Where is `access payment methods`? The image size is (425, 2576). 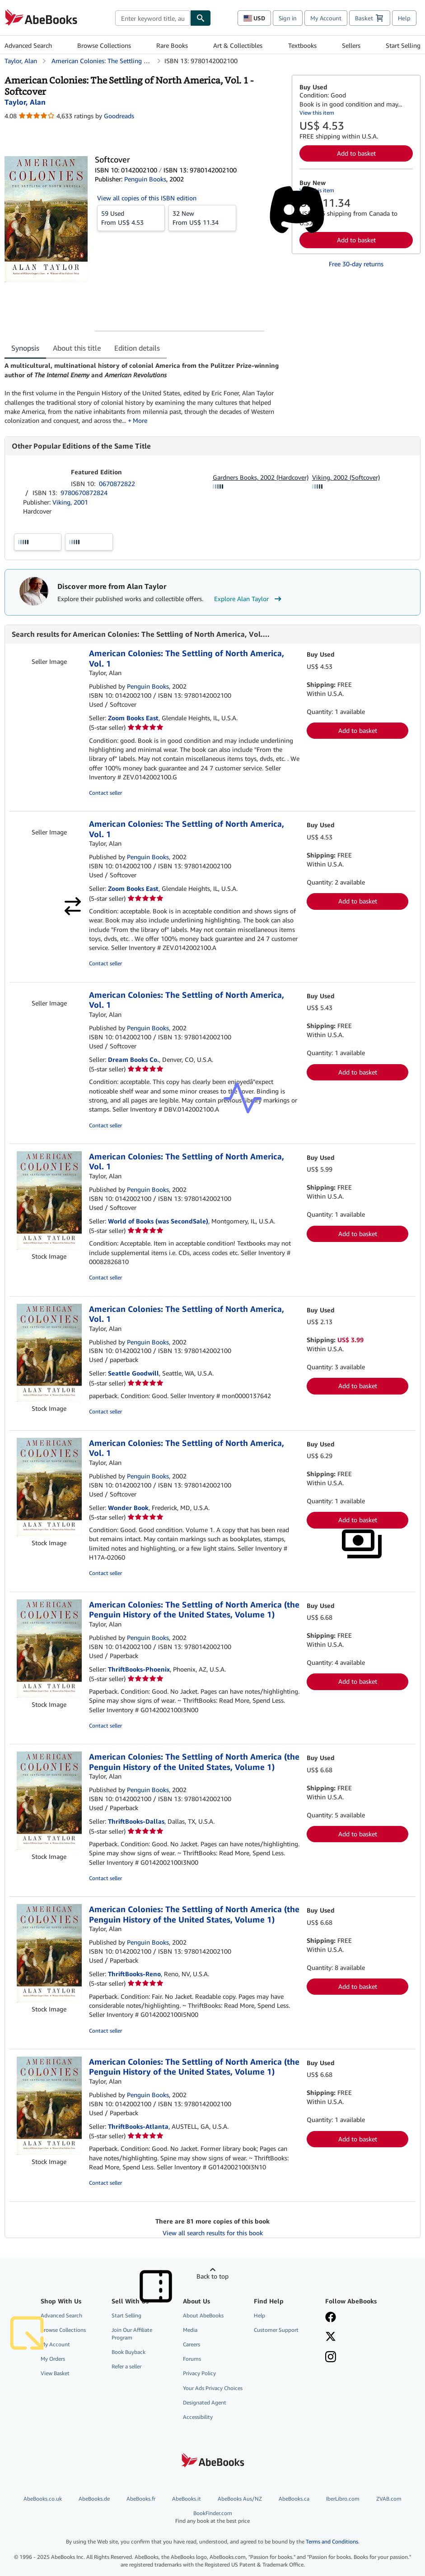
access payment methods is located at coordinates (362, 1544).